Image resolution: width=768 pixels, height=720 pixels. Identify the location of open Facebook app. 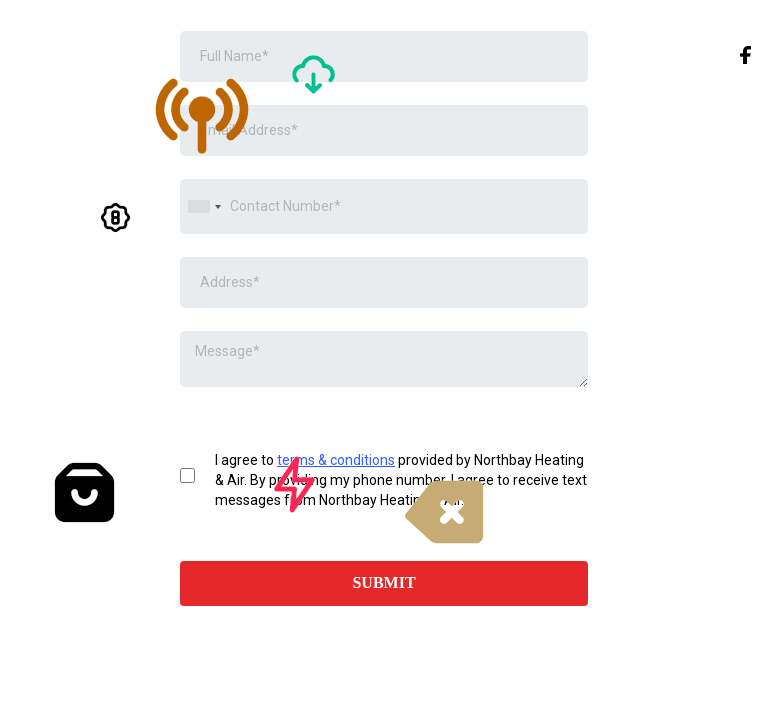
(746, 55).